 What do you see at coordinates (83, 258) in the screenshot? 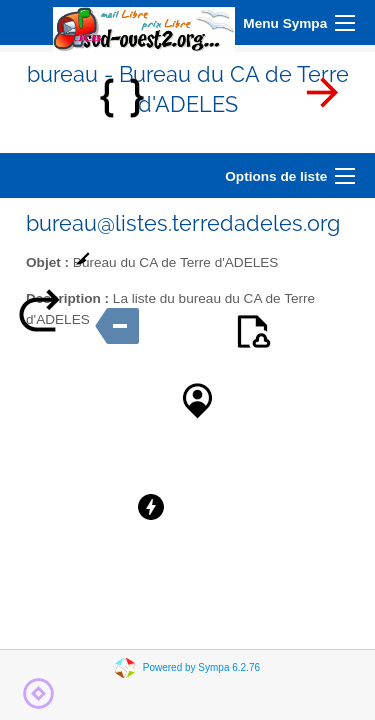
I see `slice or cut selected object` at bounding box center [83, 258].